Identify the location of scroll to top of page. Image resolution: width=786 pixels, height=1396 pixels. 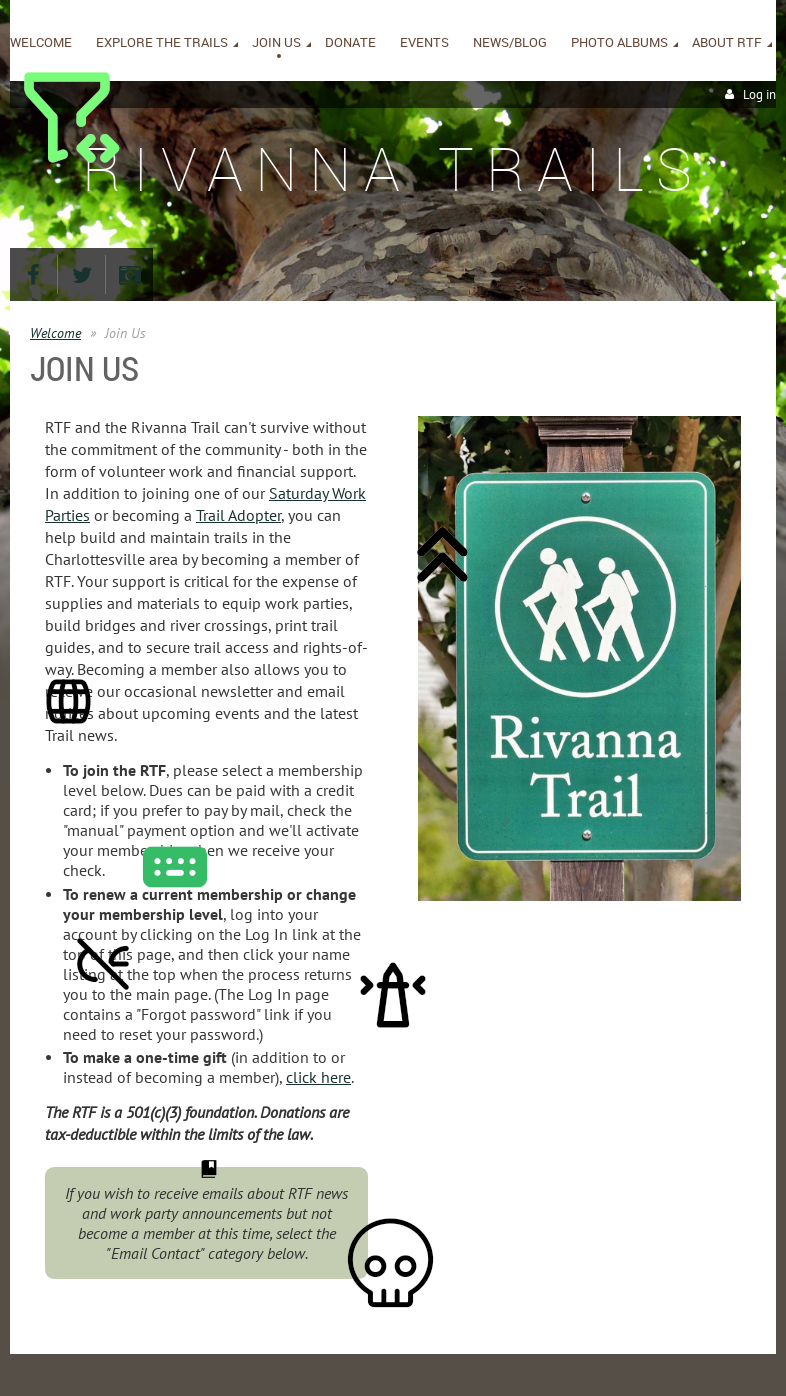
(442, 556).